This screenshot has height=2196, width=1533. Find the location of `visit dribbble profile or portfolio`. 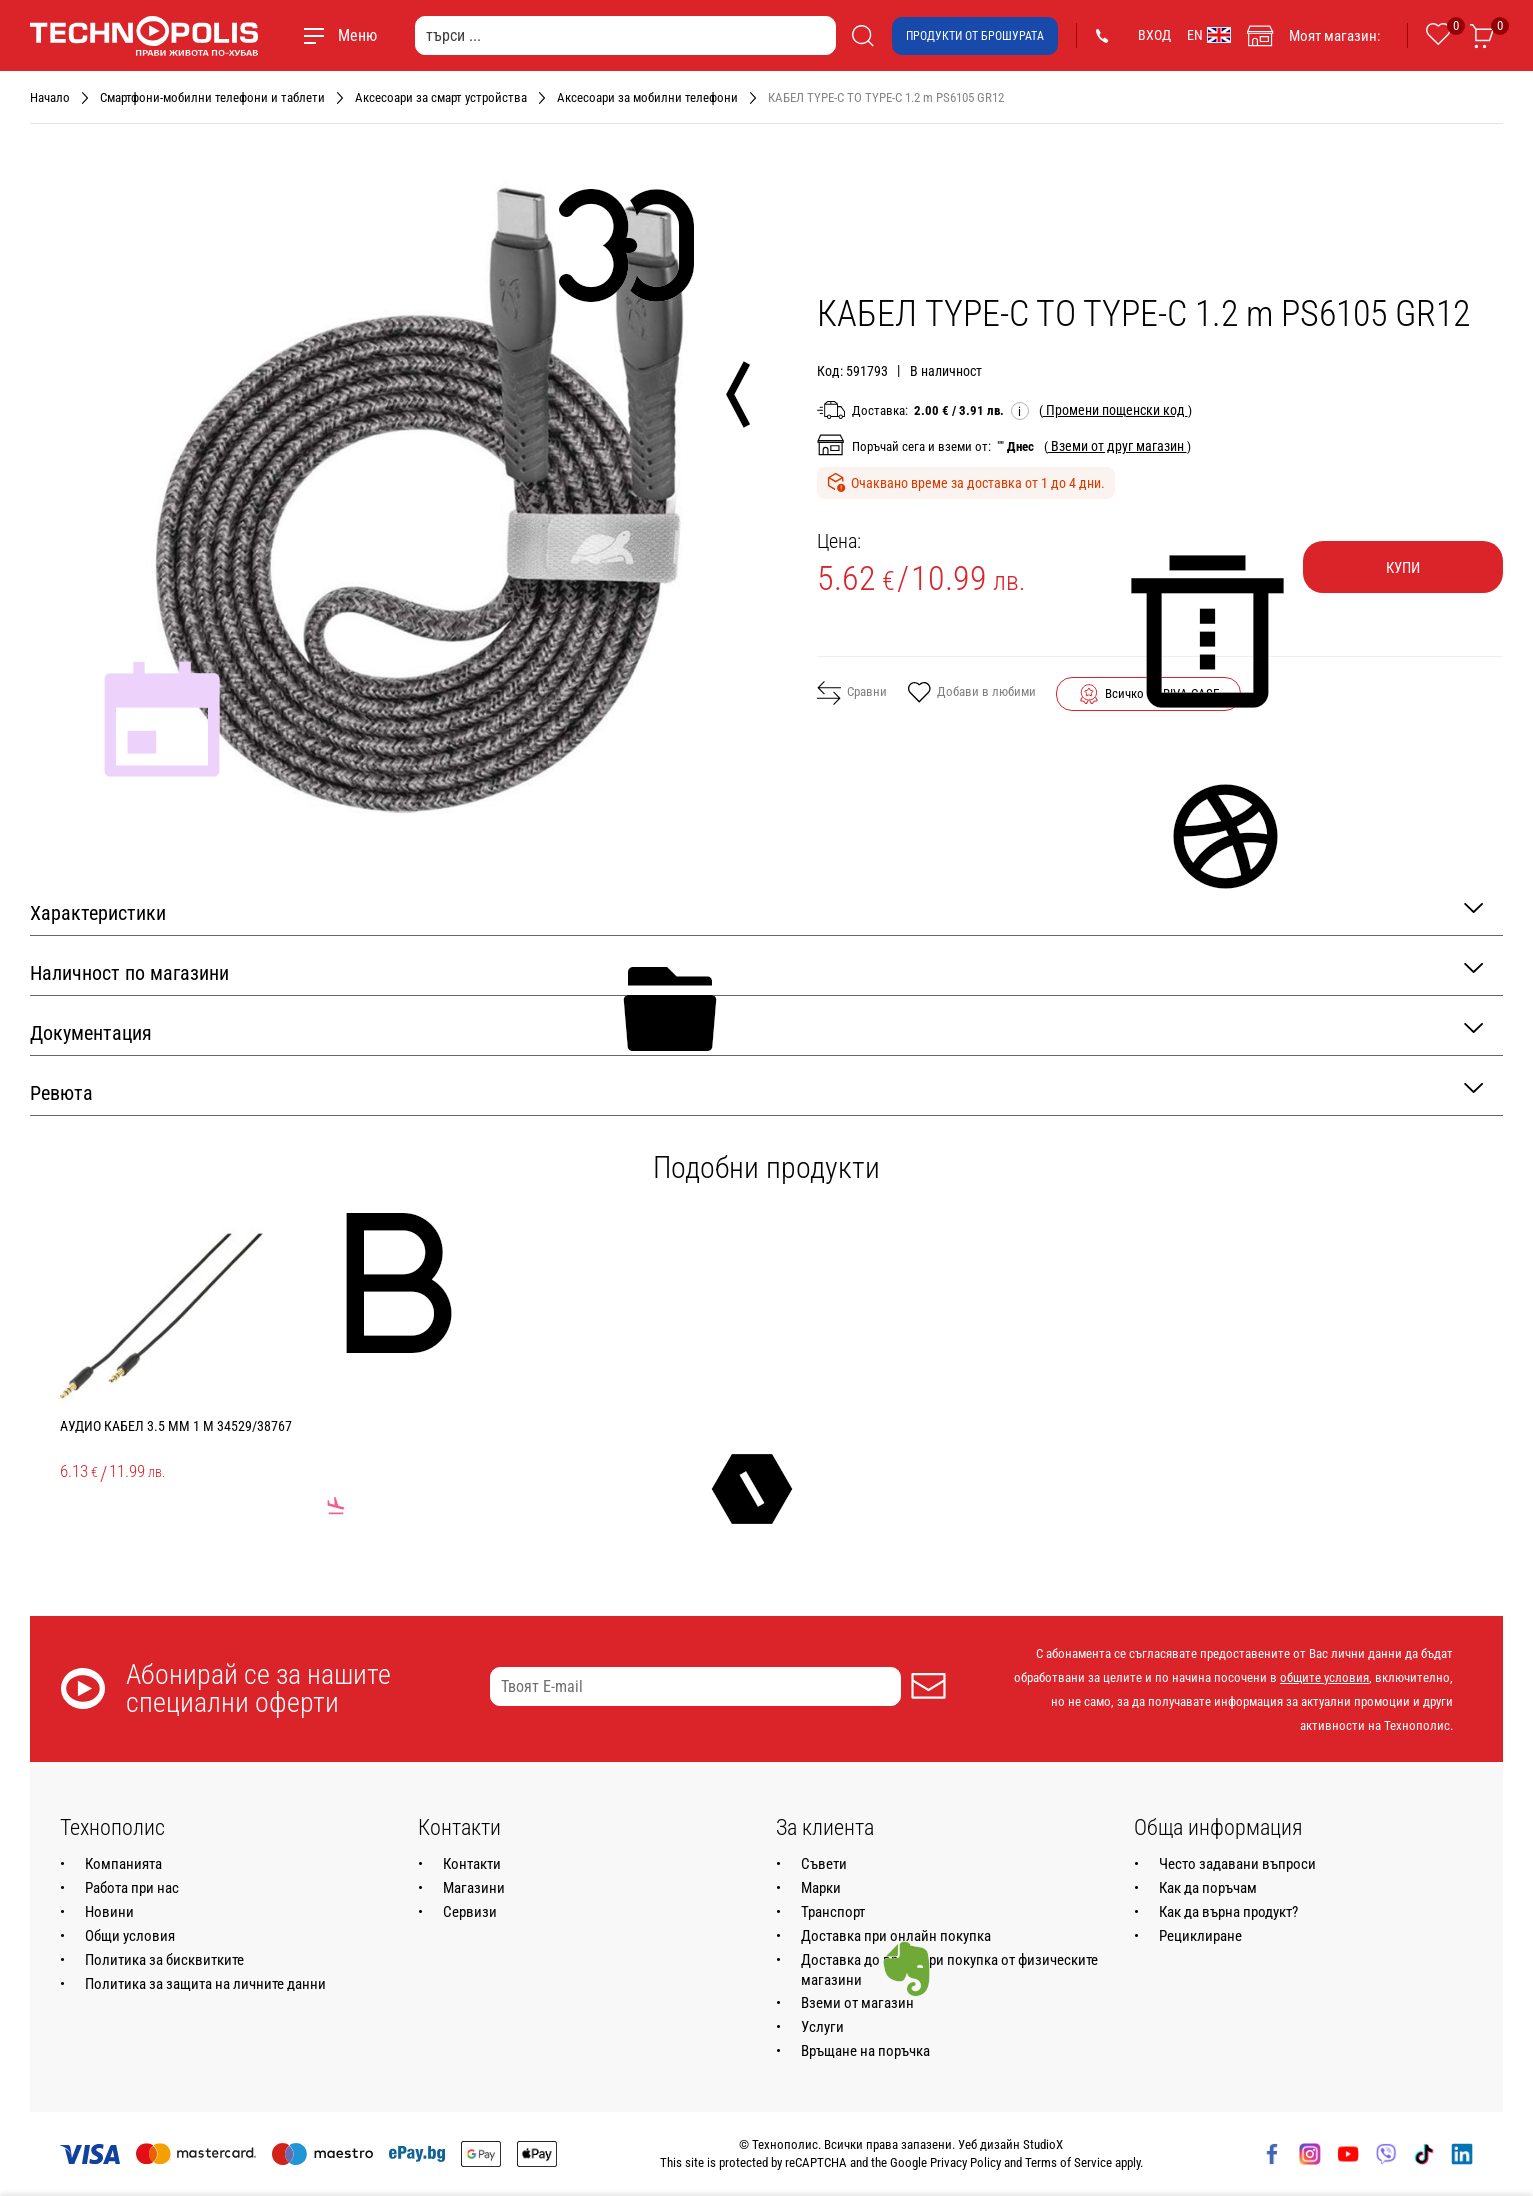

visit dribbble profile or portfolio is located at coordinates (1225, 836).